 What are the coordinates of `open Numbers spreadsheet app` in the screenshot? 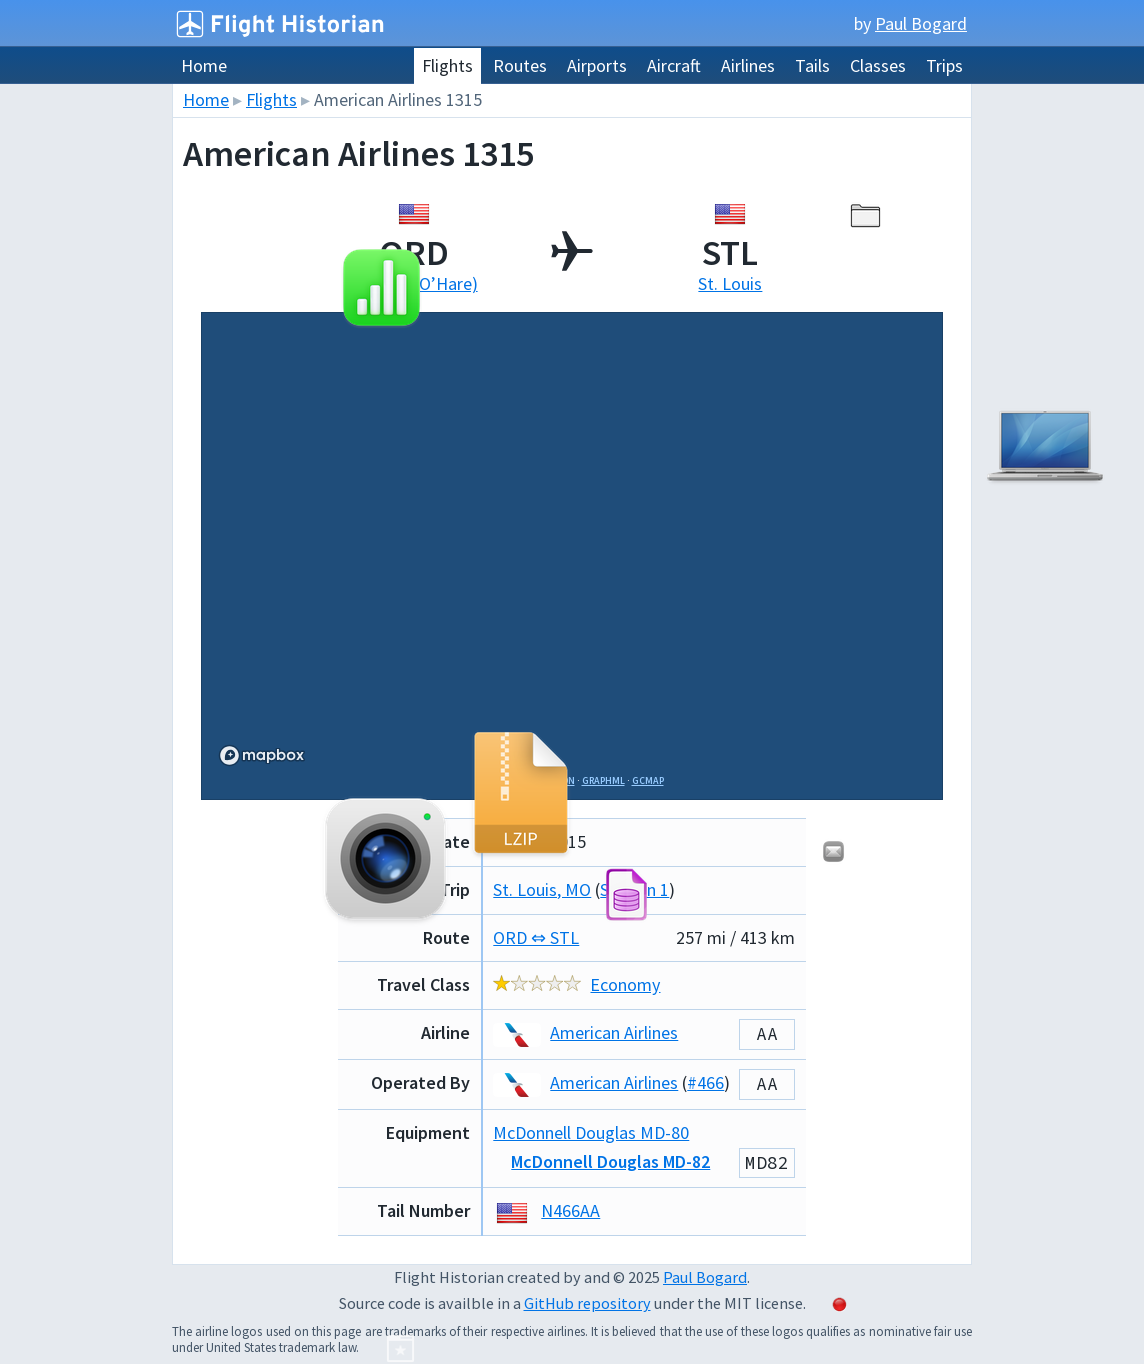 It's located at (381, 287).